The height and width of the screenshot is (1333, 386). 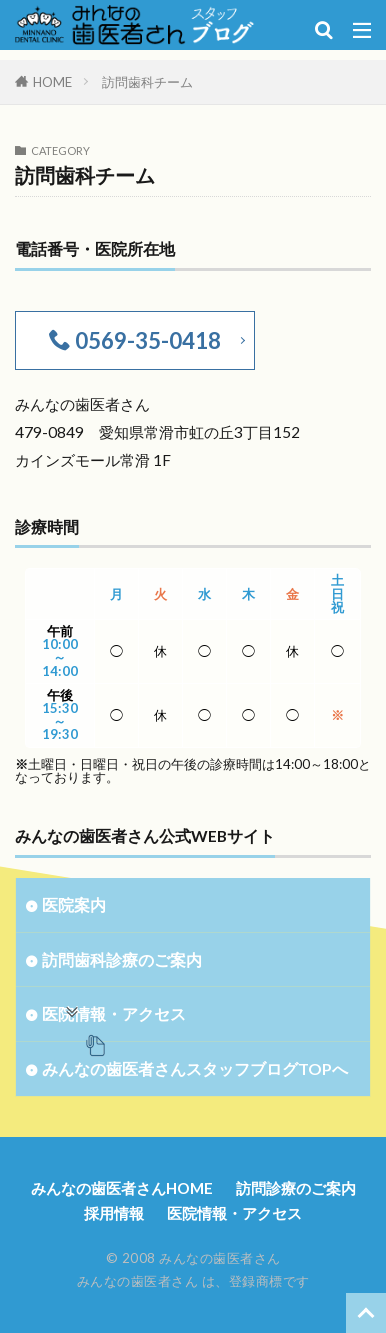 I want to click on attach a document or file, so click(x=95, y=1045).